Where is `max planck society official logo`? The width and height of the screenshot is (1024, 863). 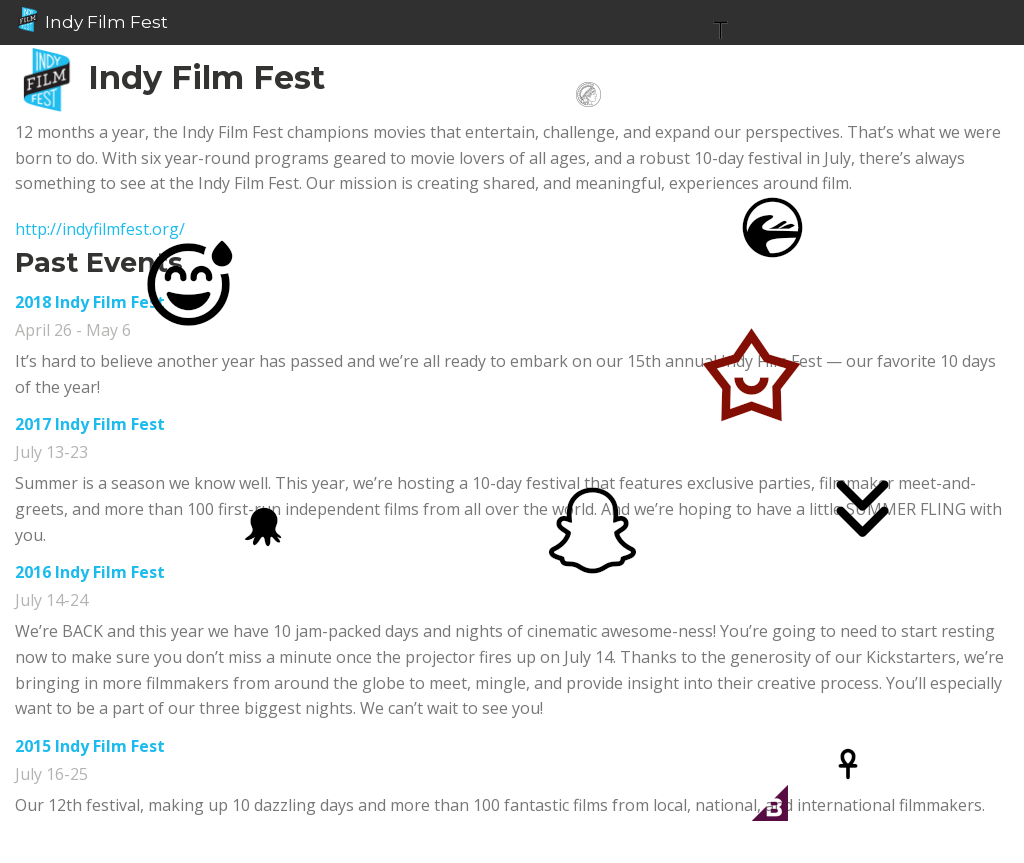 max planck society official logo is located at coordinates (588, 94).